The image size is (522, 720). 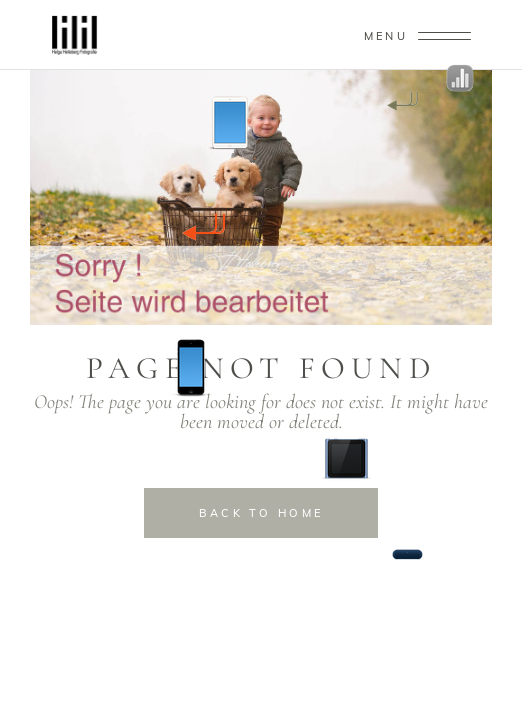 I want to click on reply to all recipients of an email, so click(x=402, y=101).